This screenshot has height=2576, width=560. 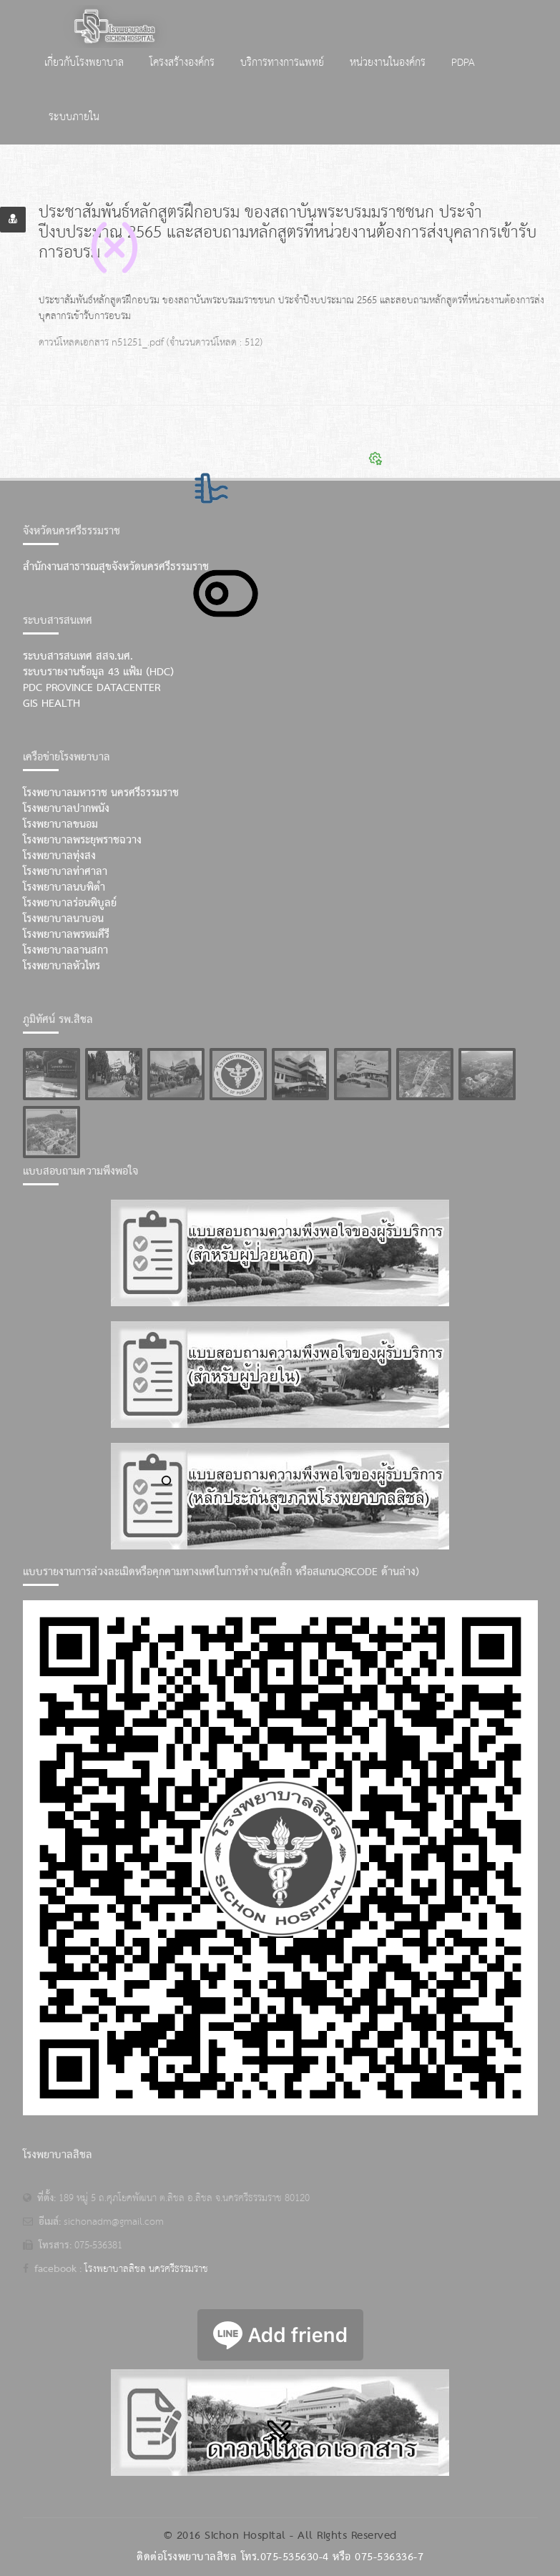 I want to click on access favorite or starred settings, so click(x=375, y=458).